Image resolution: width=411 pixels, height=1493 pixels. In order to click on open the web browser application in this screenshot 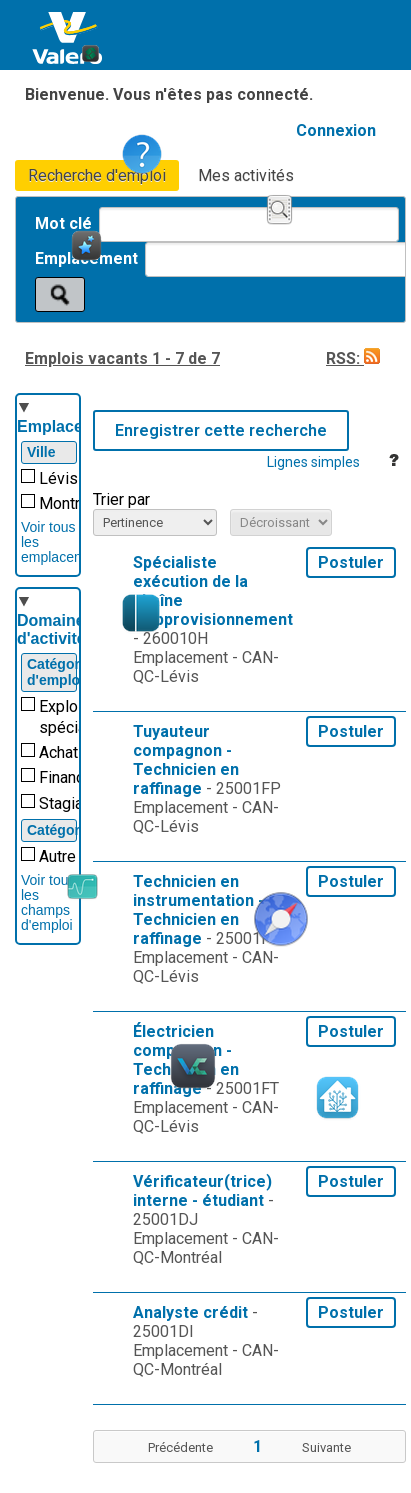, I will do `click(281, 919)`.